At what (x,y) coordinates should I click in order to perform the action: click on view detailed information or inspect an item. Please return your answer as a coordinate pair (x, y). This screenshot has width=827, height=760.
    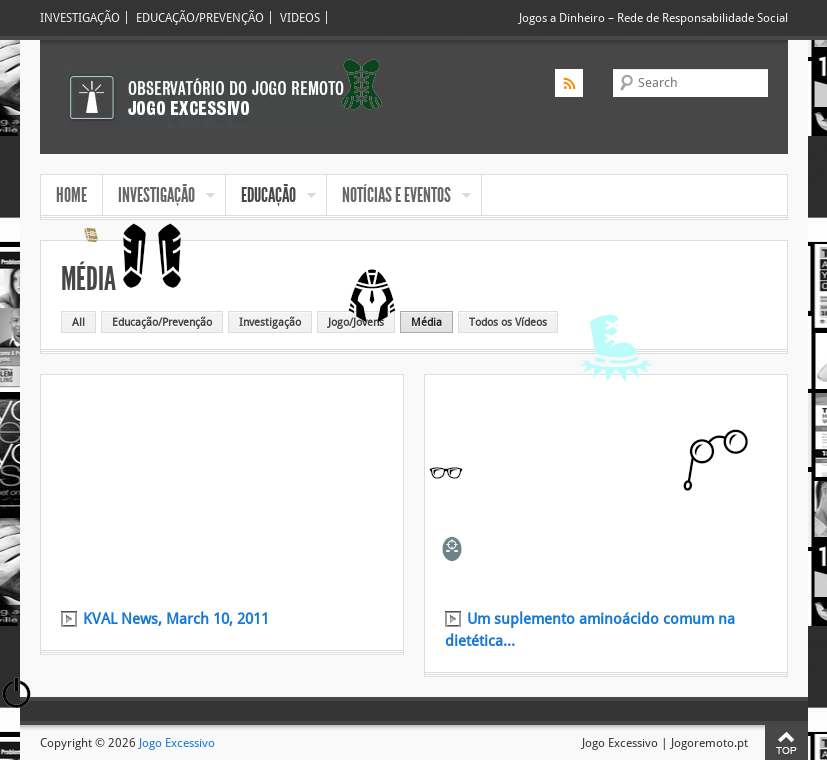
    Looking at the image, I should click on (715, 460).